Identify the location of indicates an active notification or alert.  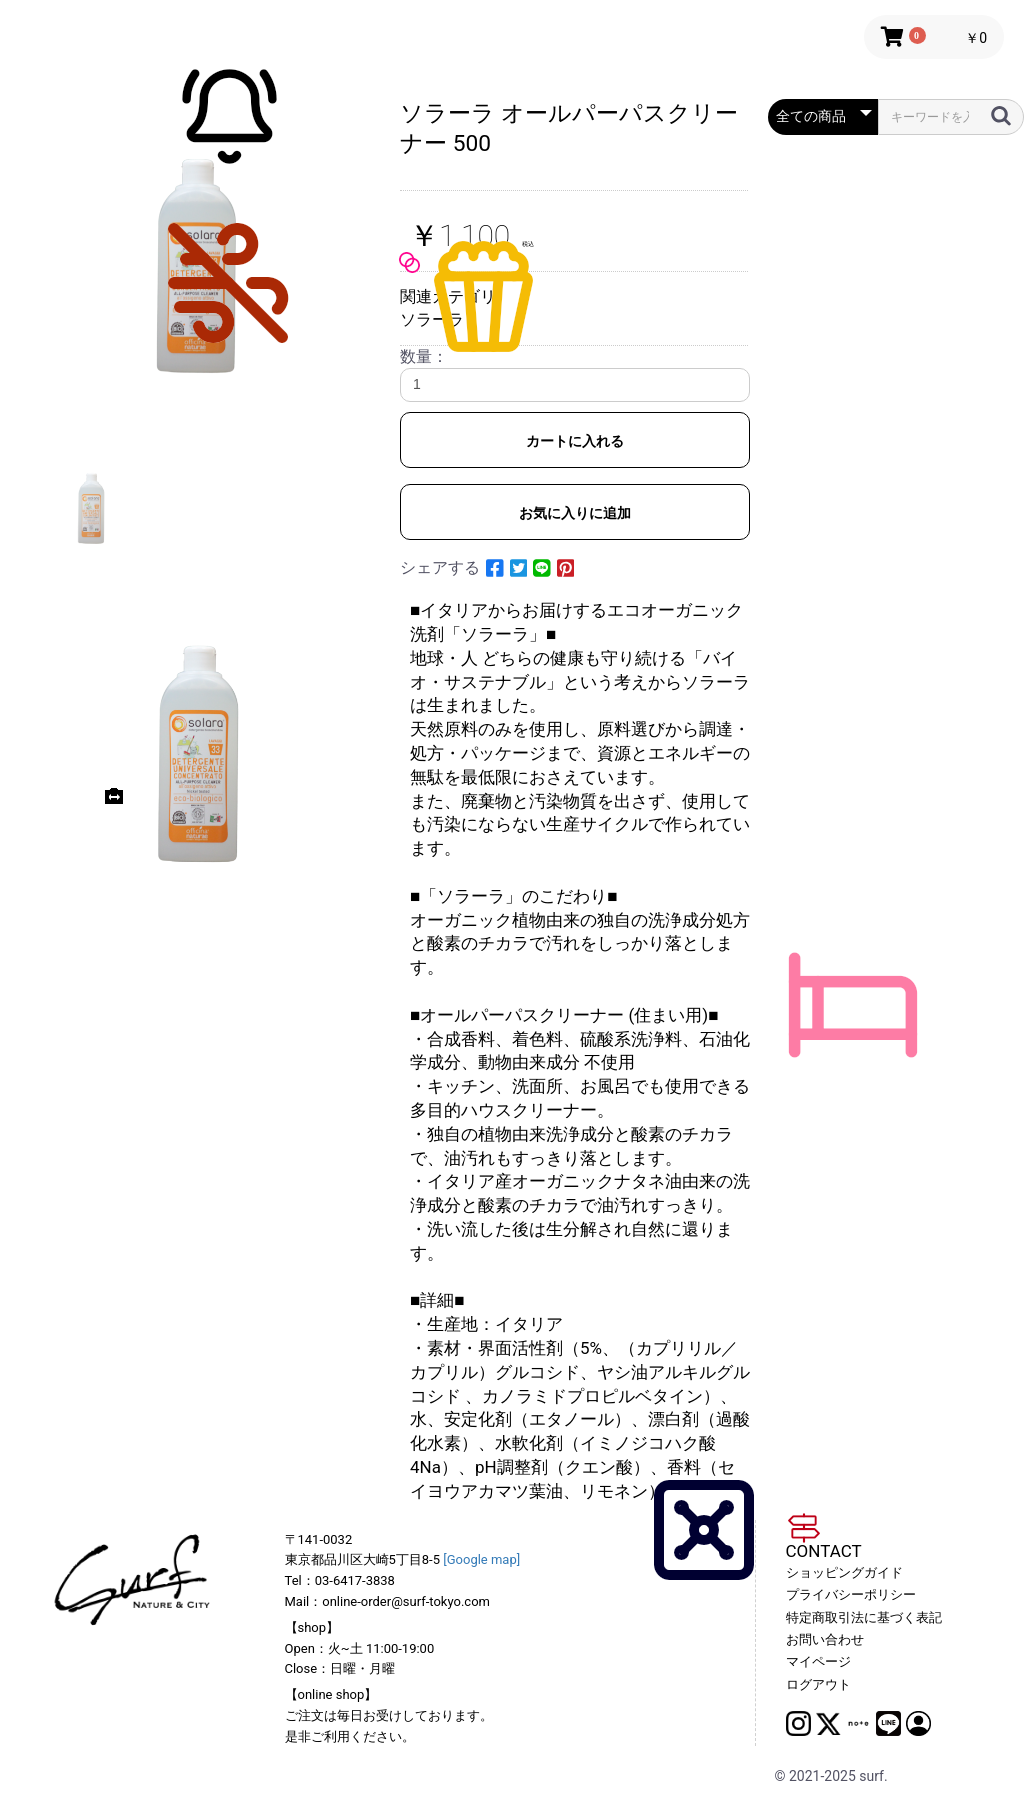
(229, 116).